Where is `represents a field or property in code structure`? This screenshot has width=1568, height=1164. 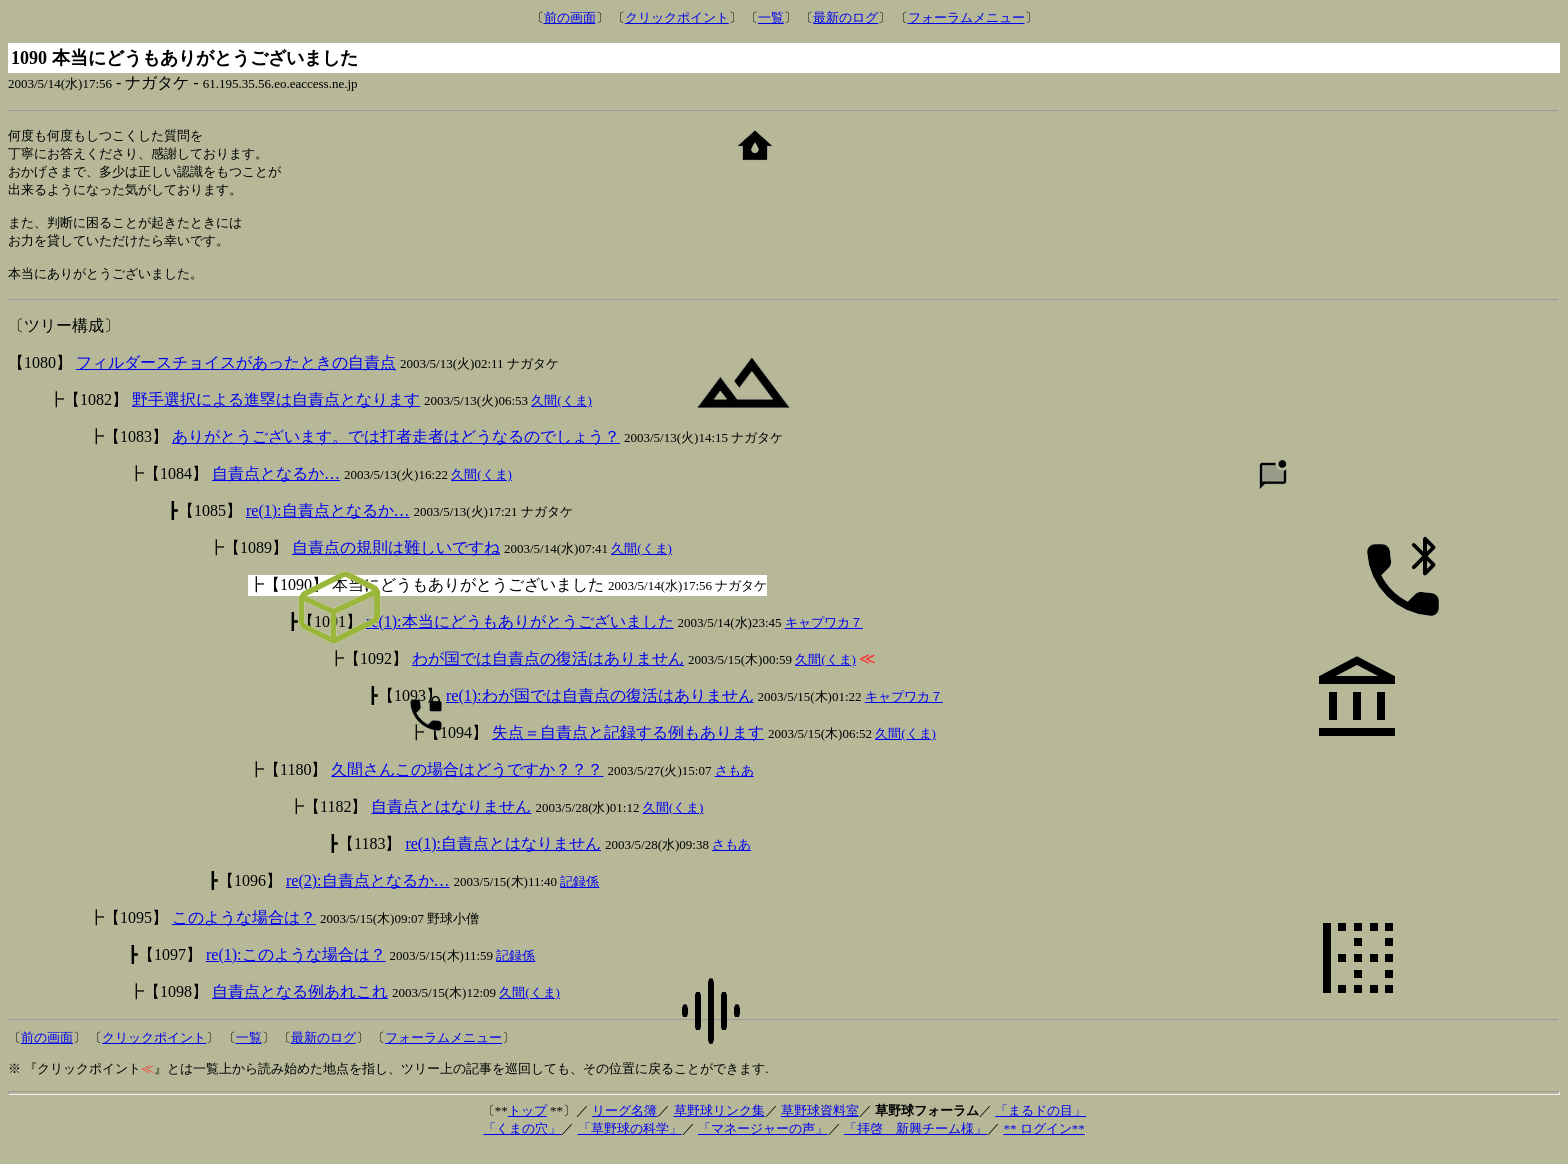 represents a field or property in code structure is located at coordinates (339, 606).